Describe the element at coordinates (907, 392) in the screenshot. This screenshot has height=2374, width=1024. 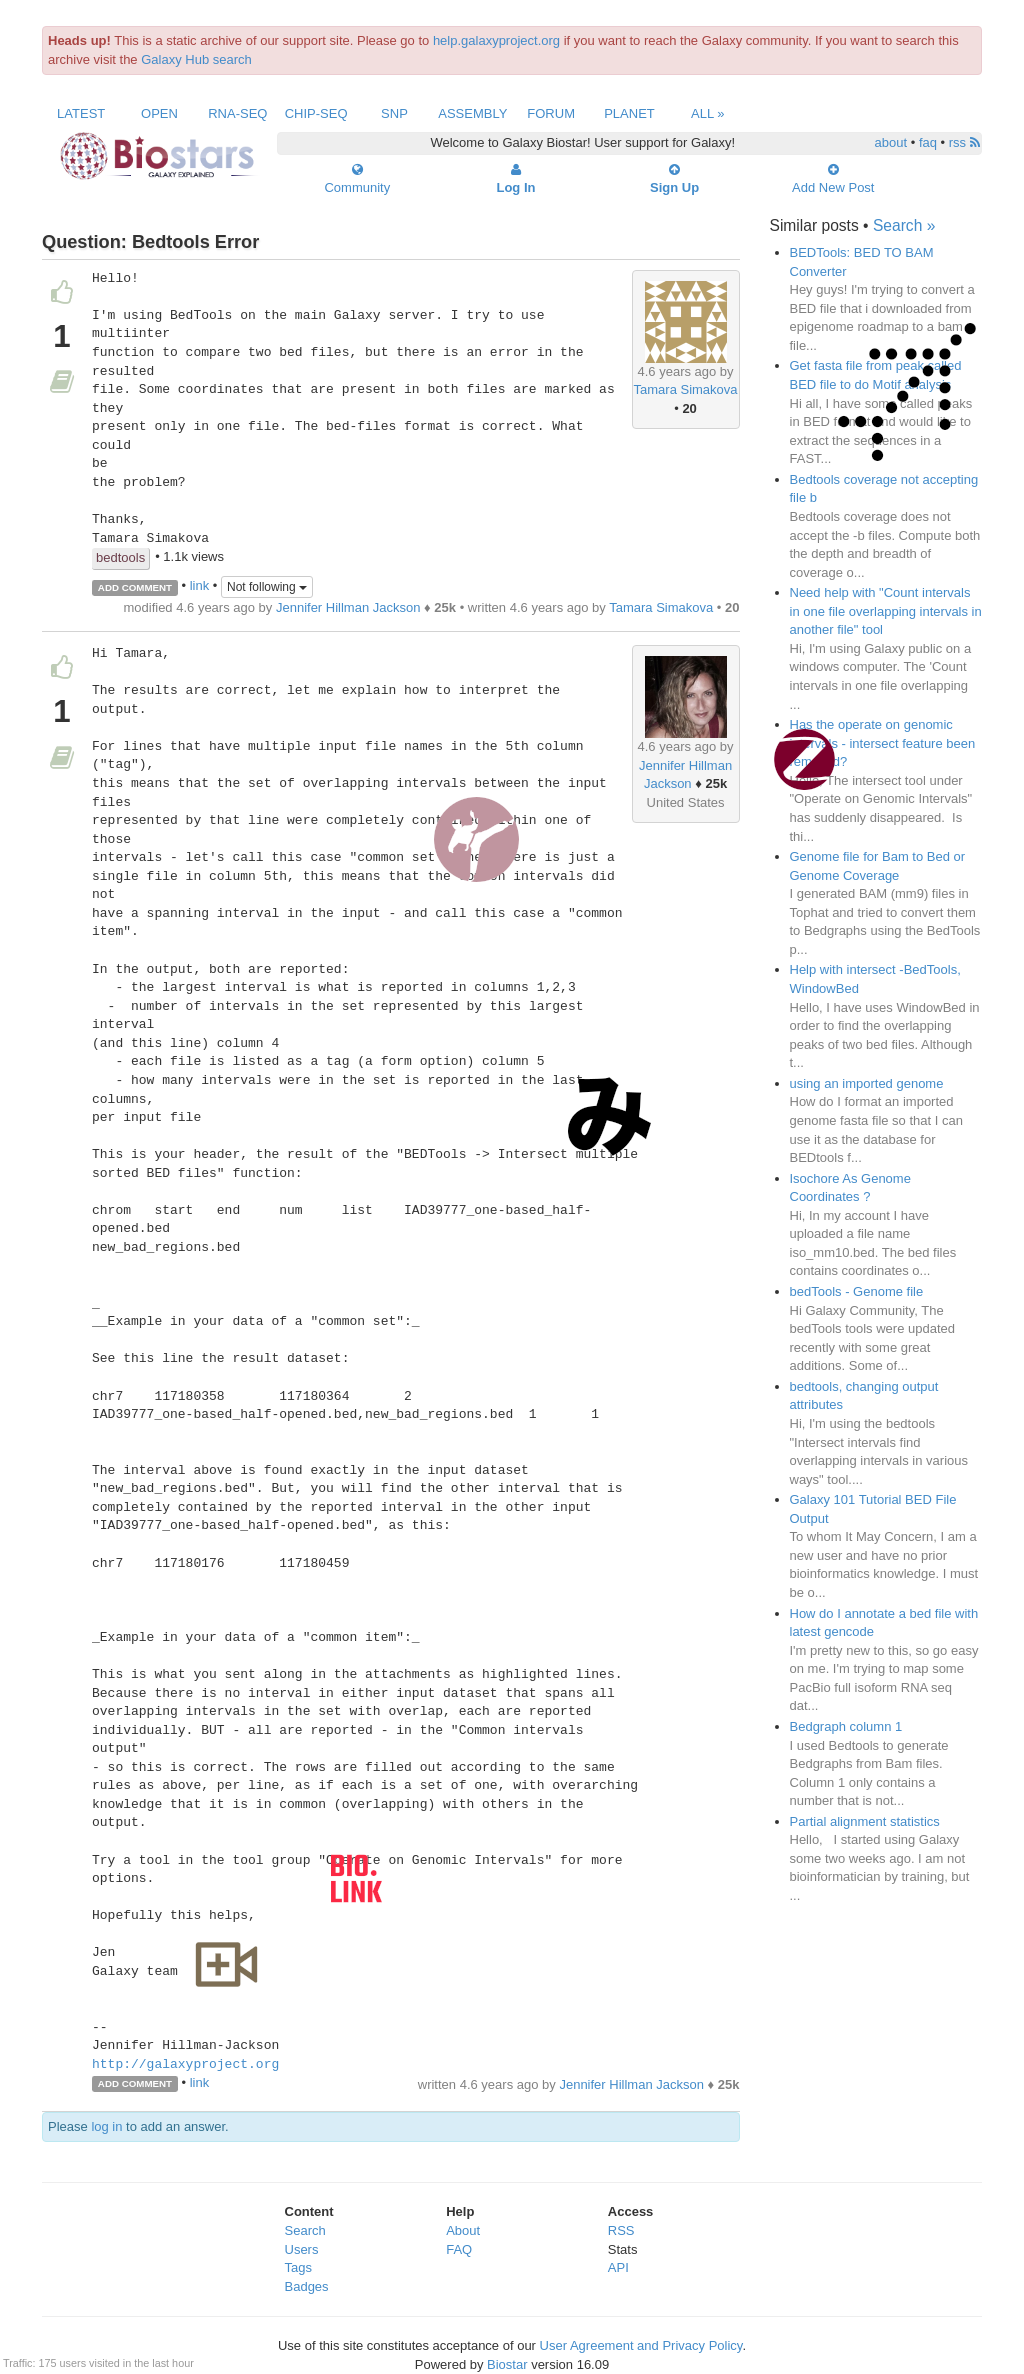
I see `open the Indigo app` at that location.